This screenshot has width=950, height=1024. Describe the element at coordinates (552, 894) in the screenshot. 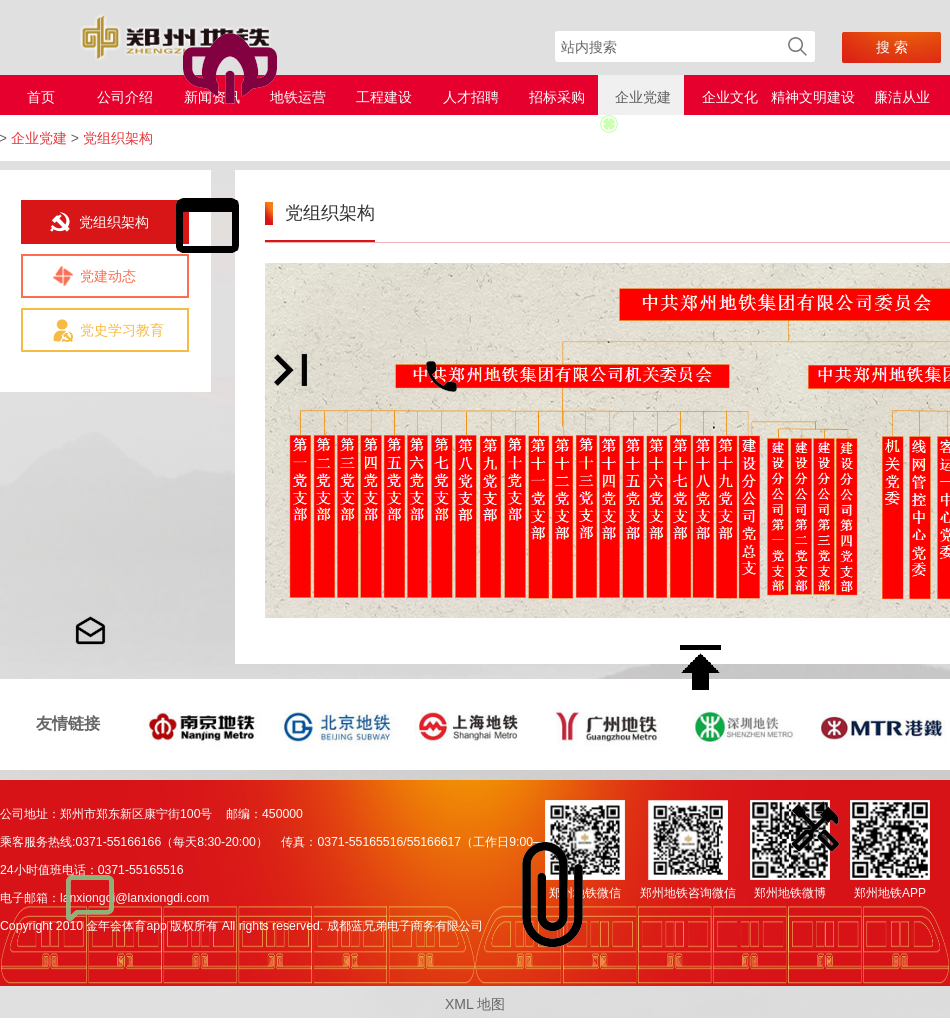

I see `attach a file to your message` at that location.